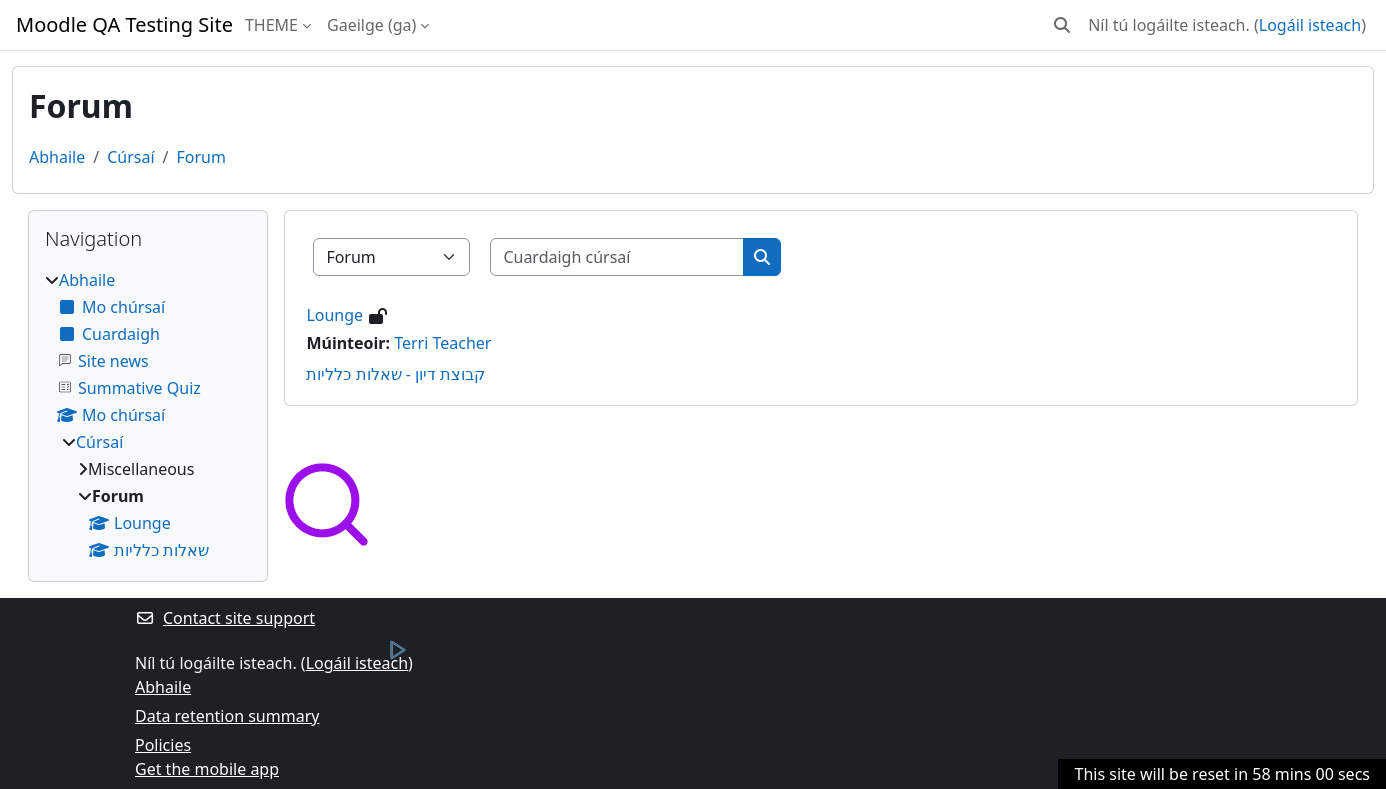 This screenshot has width=1386, height=789. I want to click on play media or video content, so click(398, 650).